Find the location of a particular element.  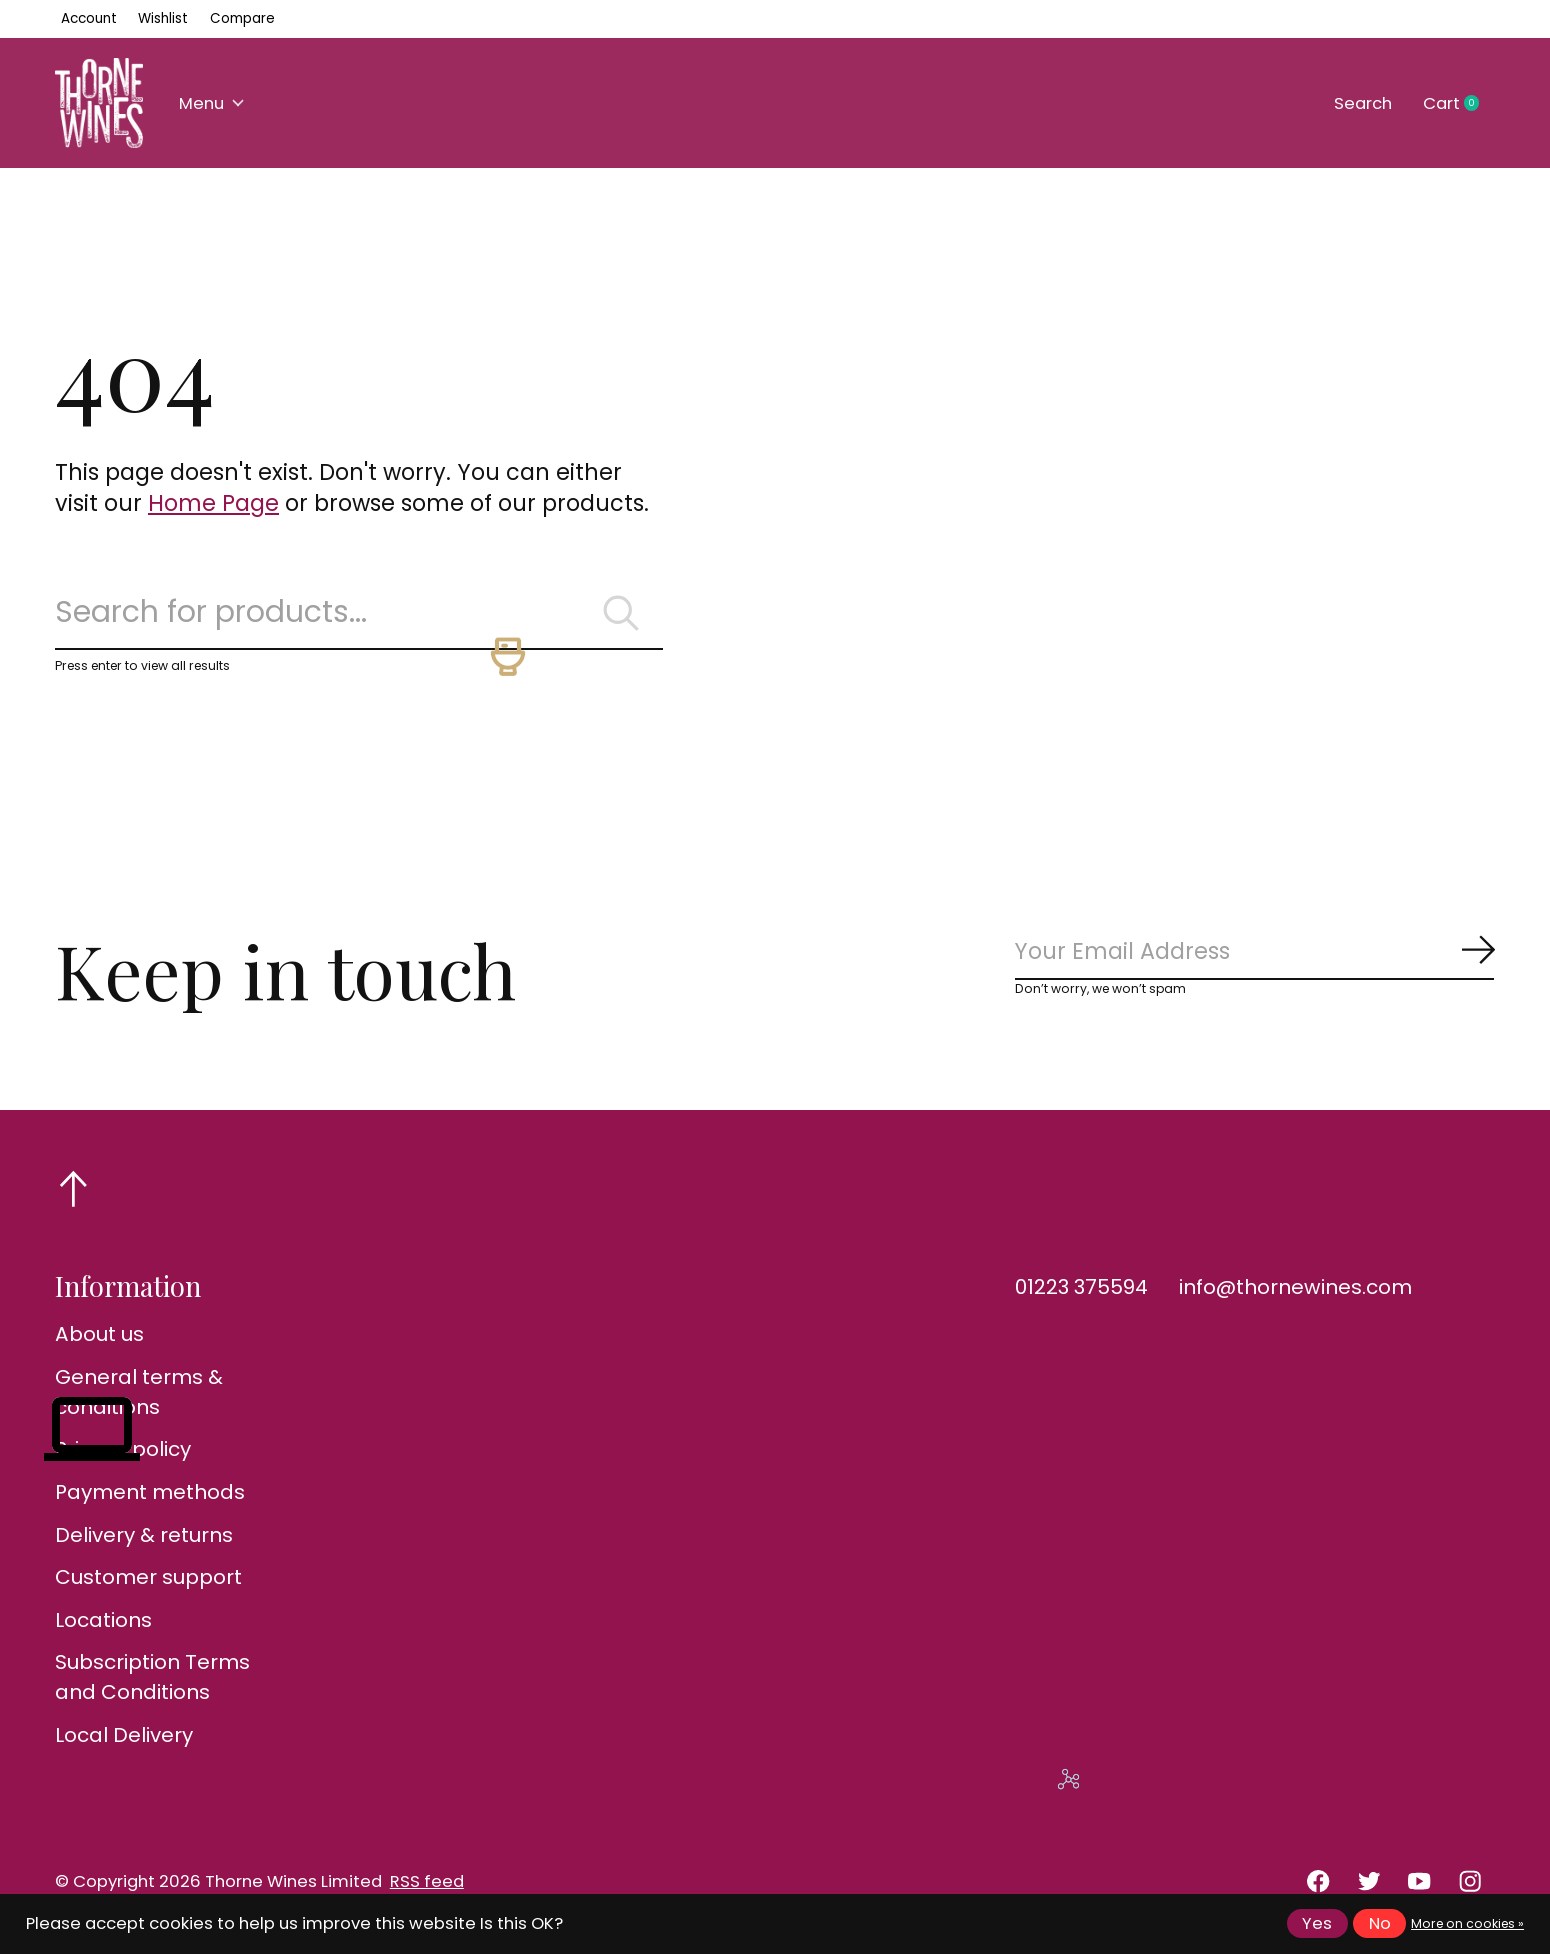

switch to desktop view is located at coordinates (92, 1429).